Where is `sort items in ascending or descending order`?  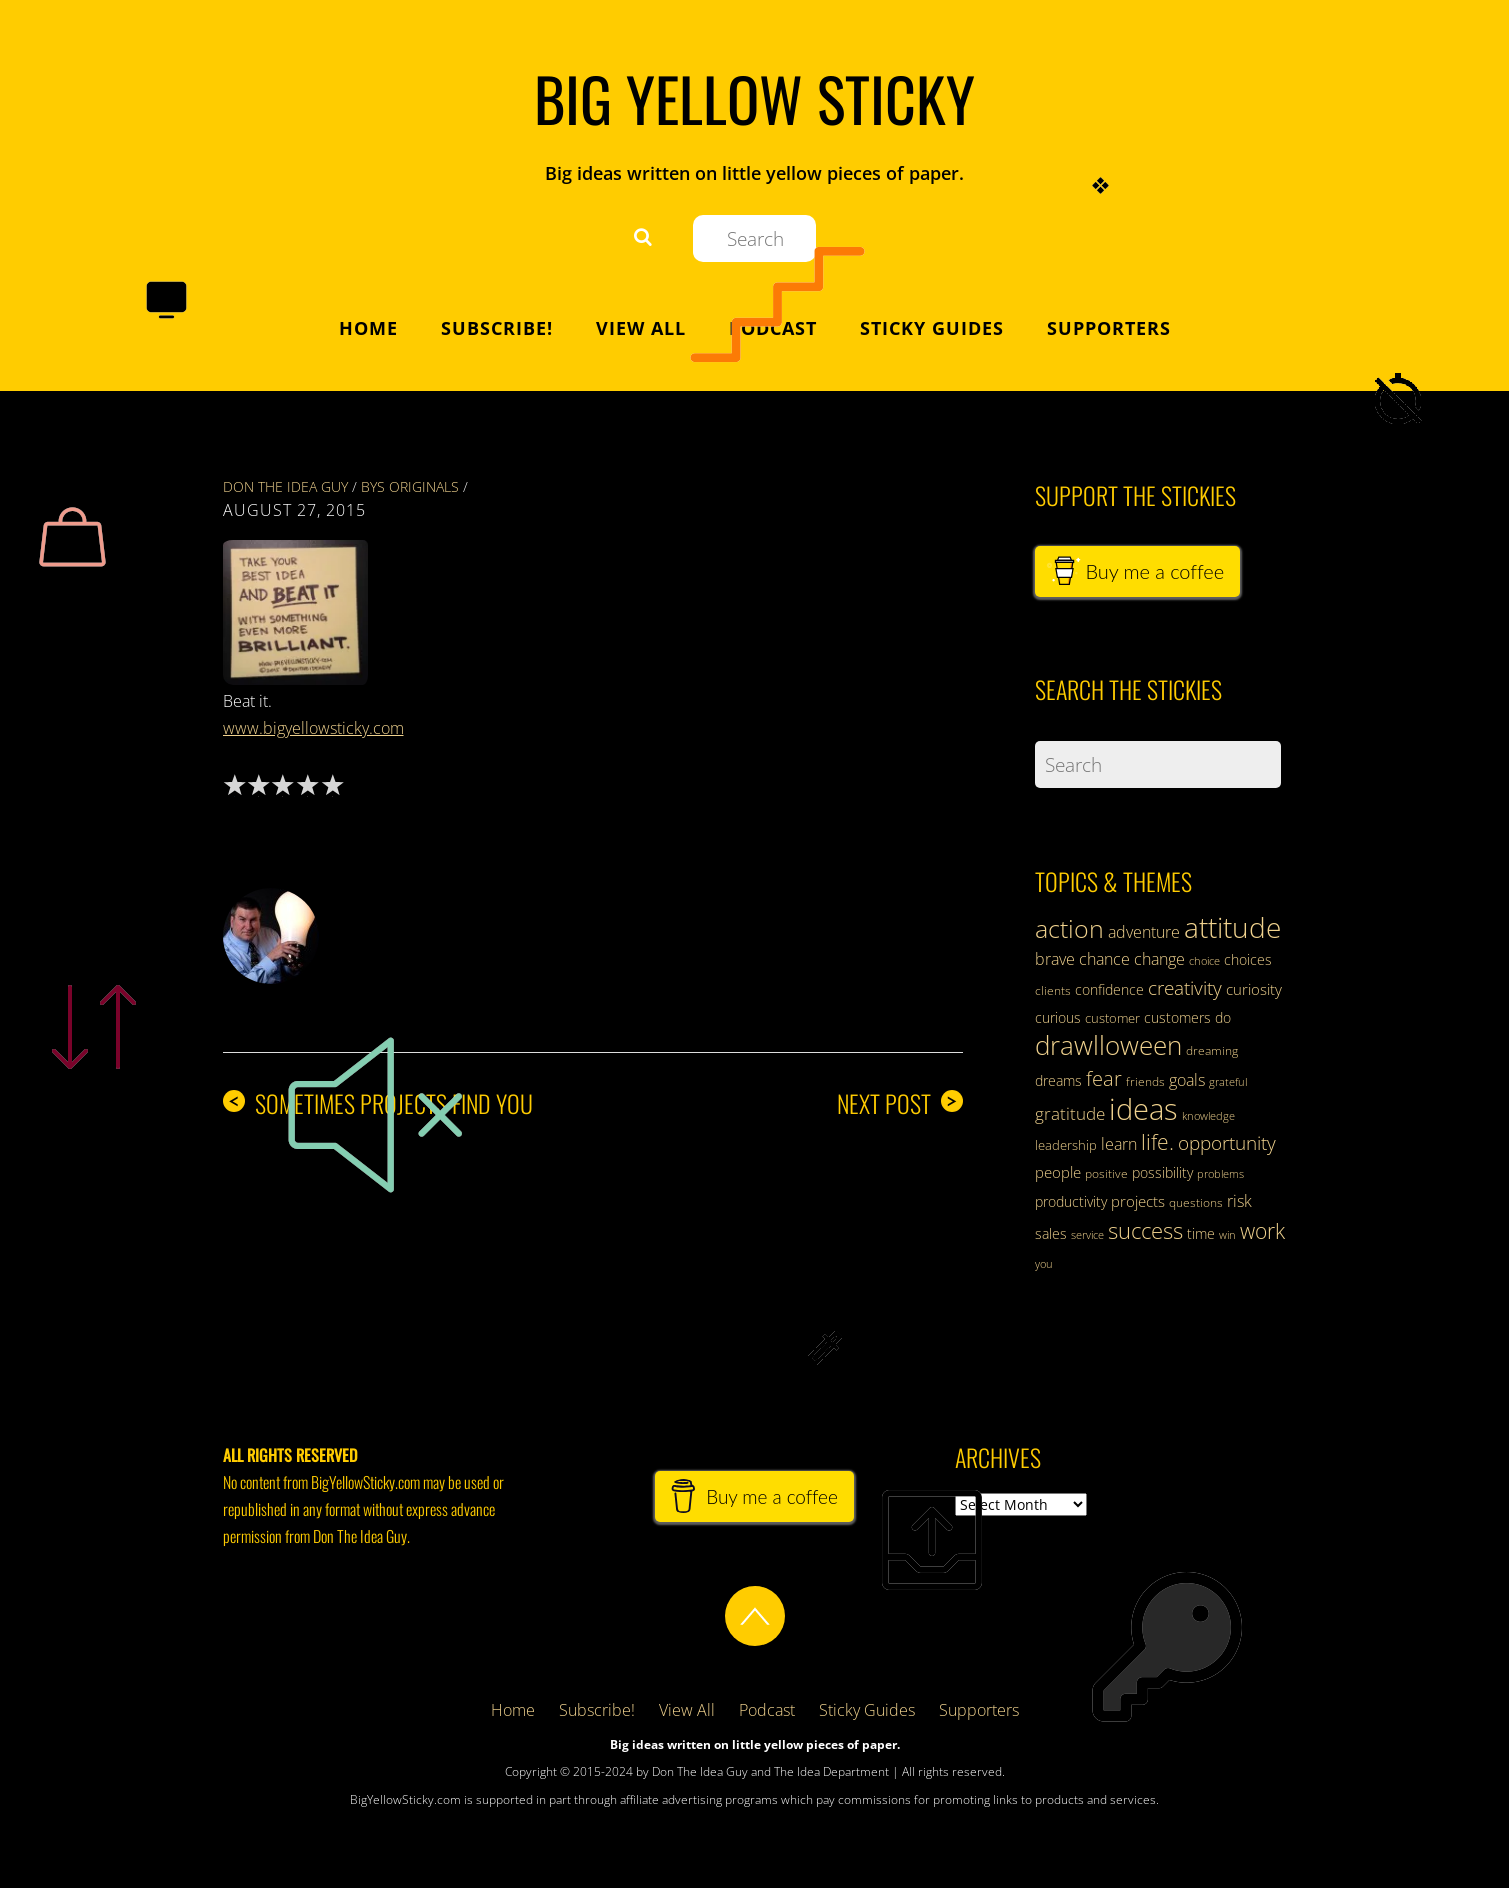 sort items in ascending or descending order is located at coordinates (94, 1027).